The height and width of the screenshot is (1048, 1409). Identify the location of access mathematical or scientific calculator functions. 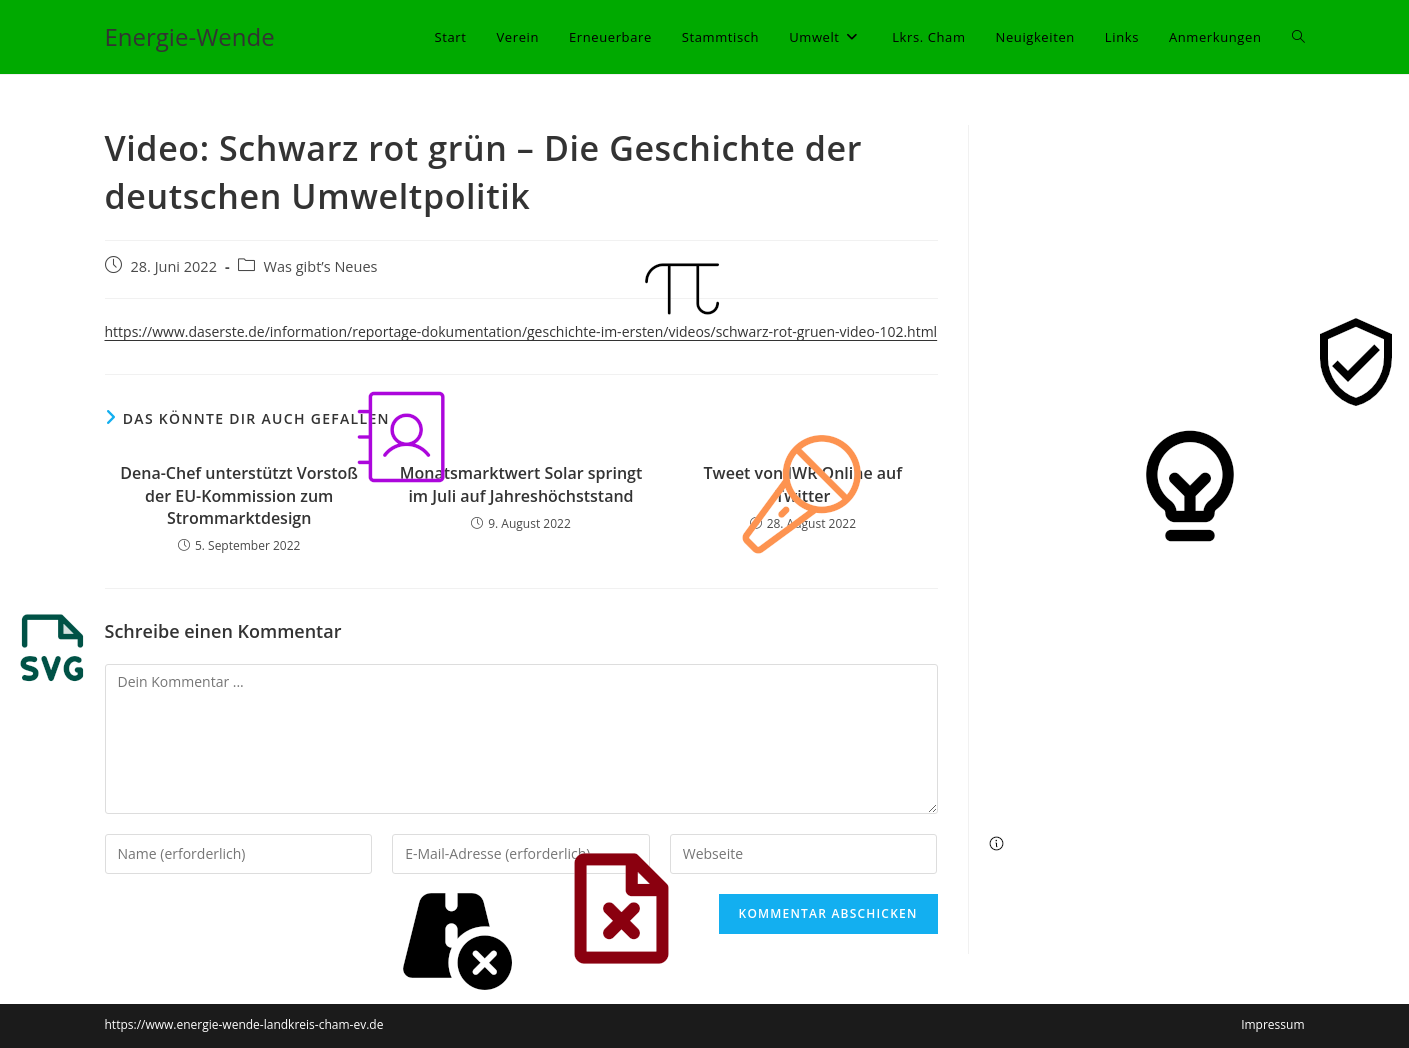
(683, 287).